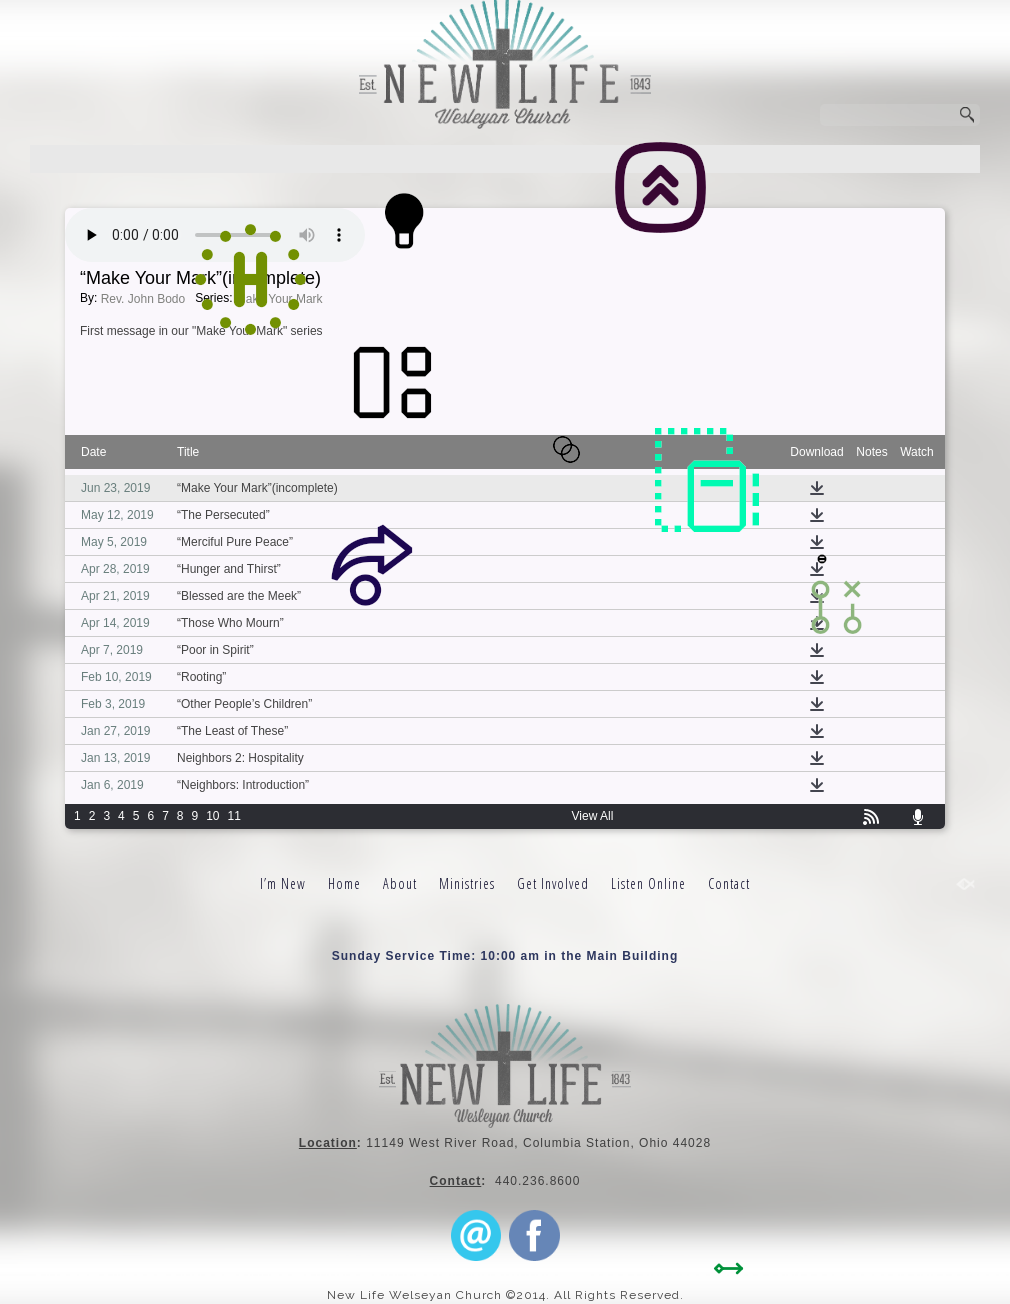  Describe the element at coordinates (389, 382) in the screenshot. I see `toggle editor layout view` at that location.